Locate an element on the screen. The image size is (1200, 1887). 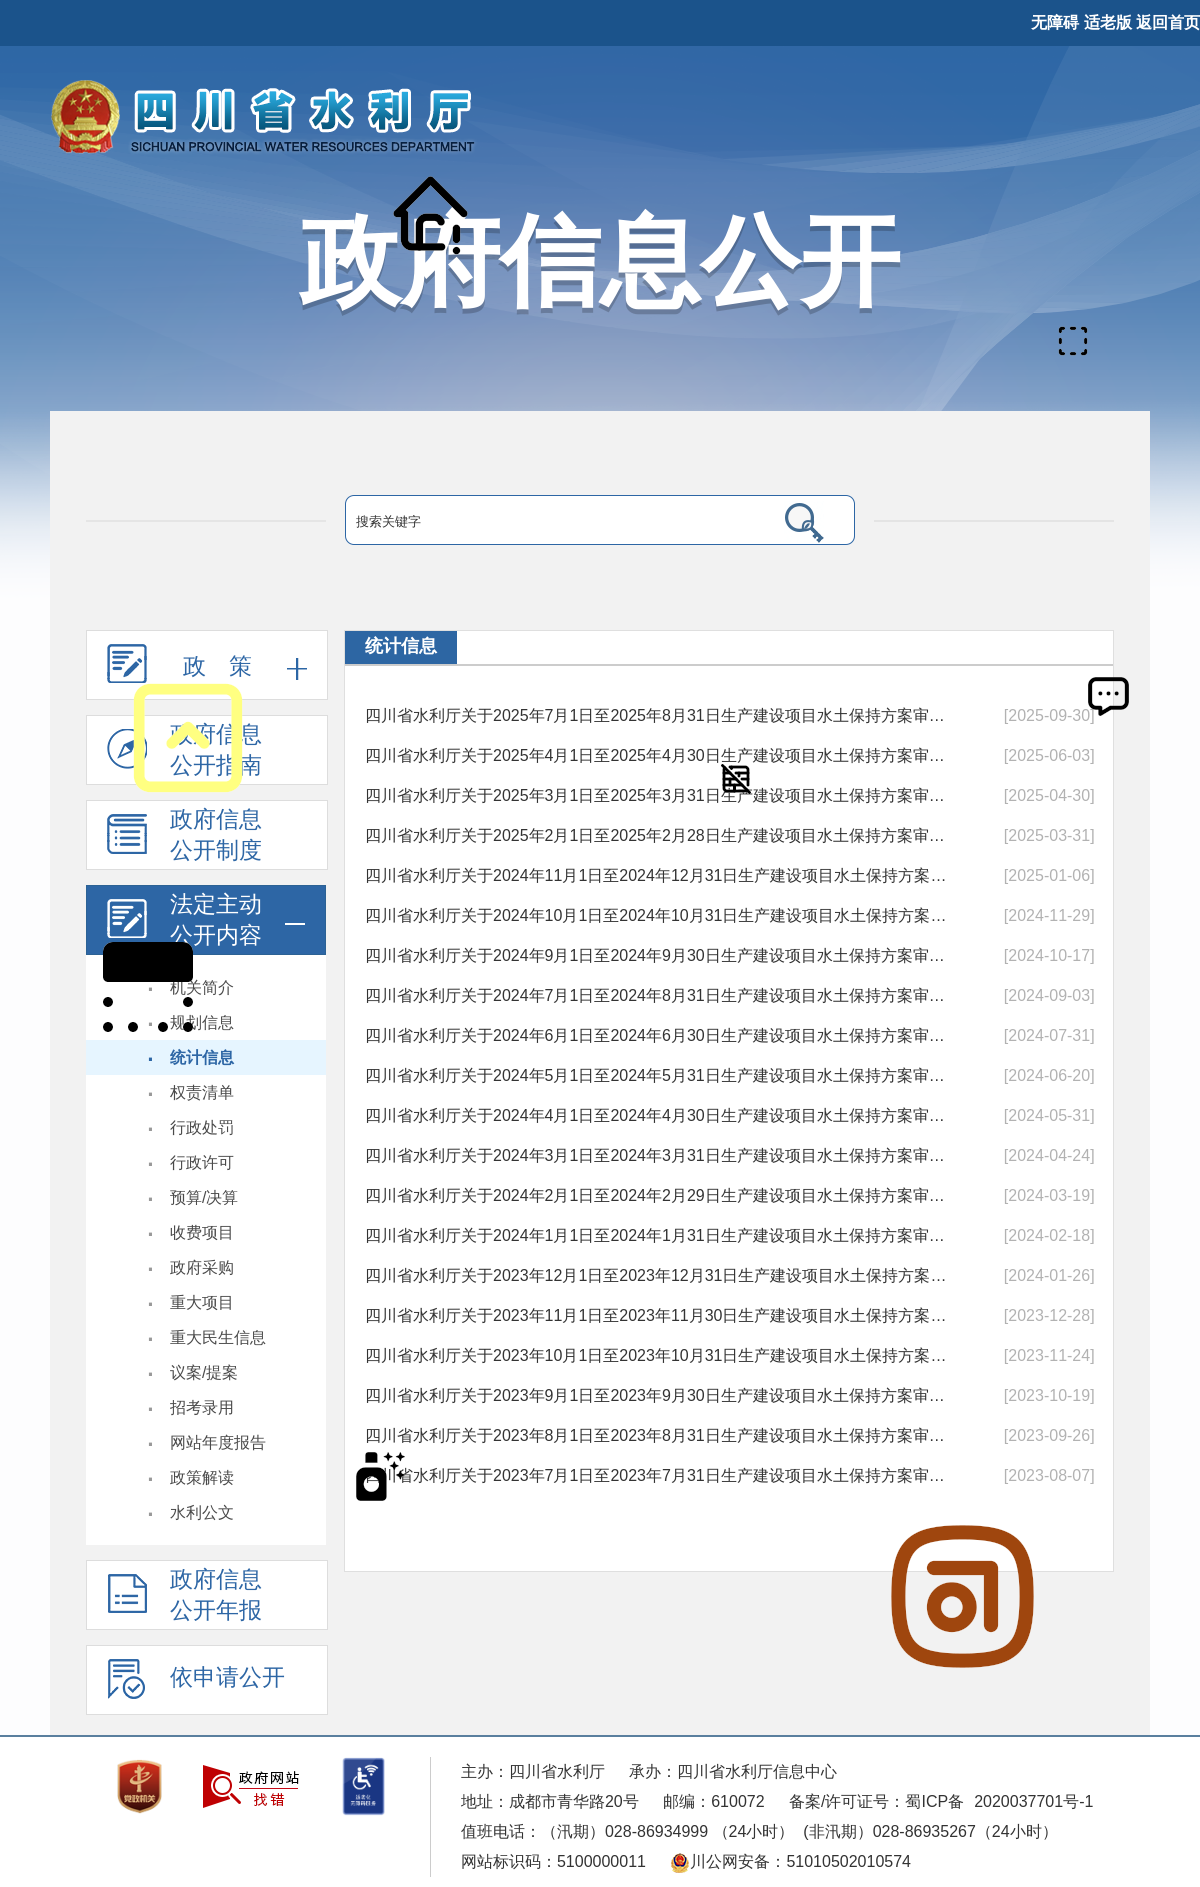
air freshener or fragrance settings is located at coordinates (377, 1476).